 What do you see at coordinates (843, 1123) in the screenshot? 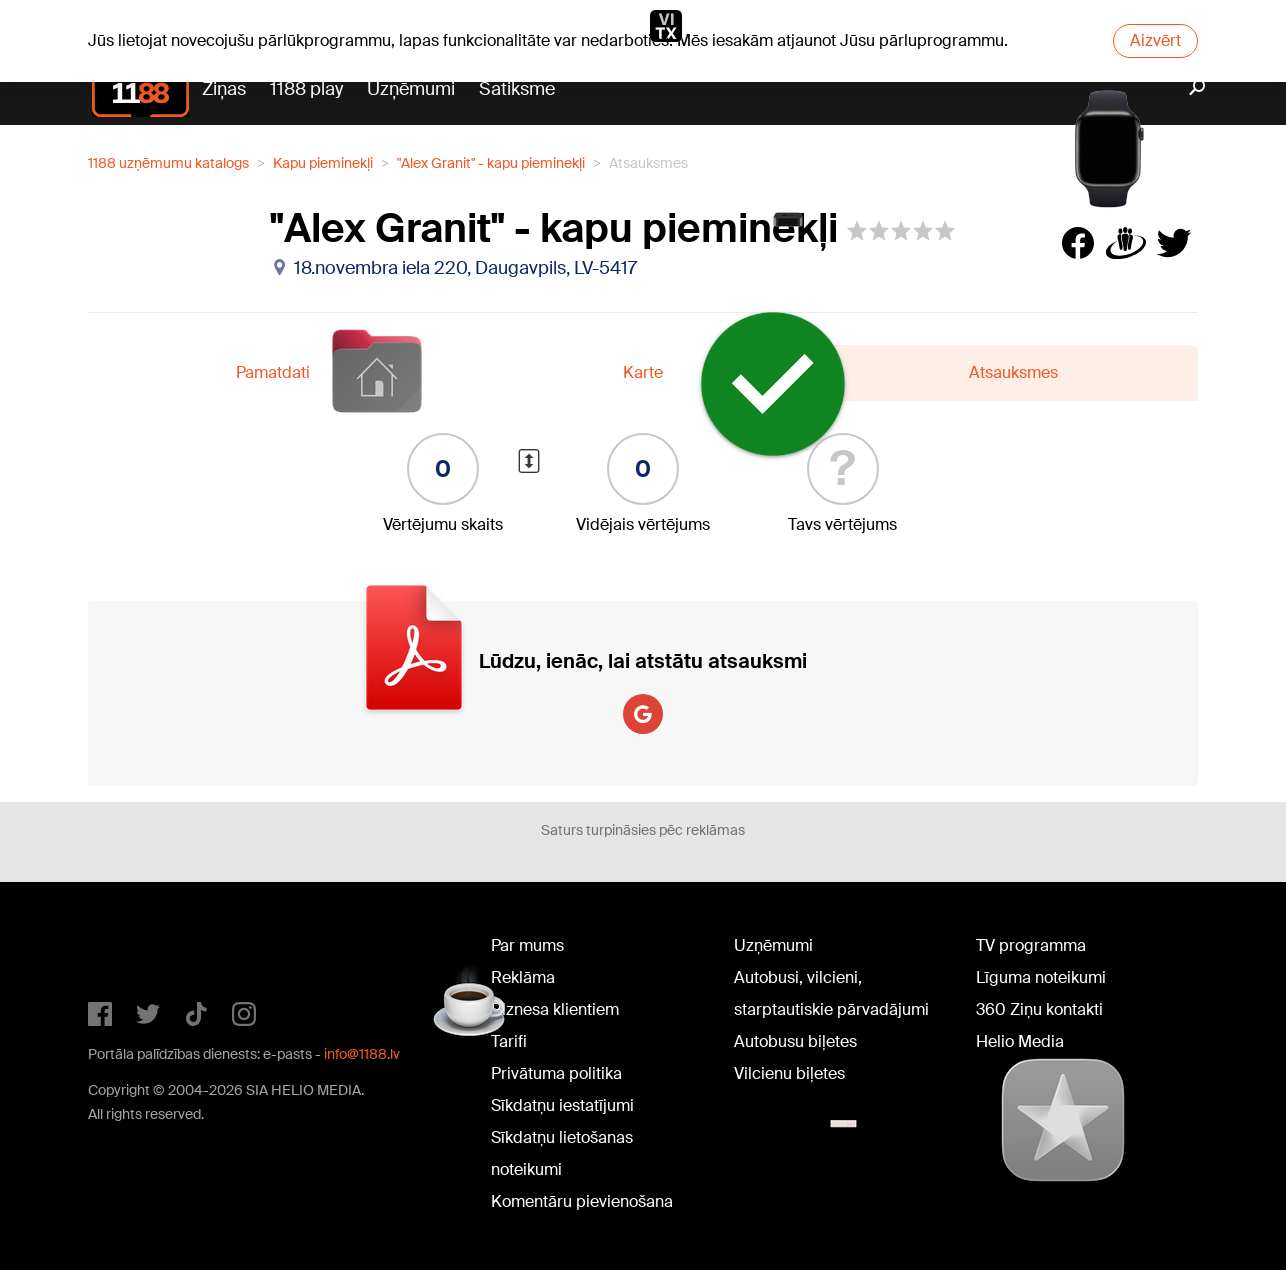
I see `connect a pink bluetooth keyboard` at bounding box center [843, 1123].